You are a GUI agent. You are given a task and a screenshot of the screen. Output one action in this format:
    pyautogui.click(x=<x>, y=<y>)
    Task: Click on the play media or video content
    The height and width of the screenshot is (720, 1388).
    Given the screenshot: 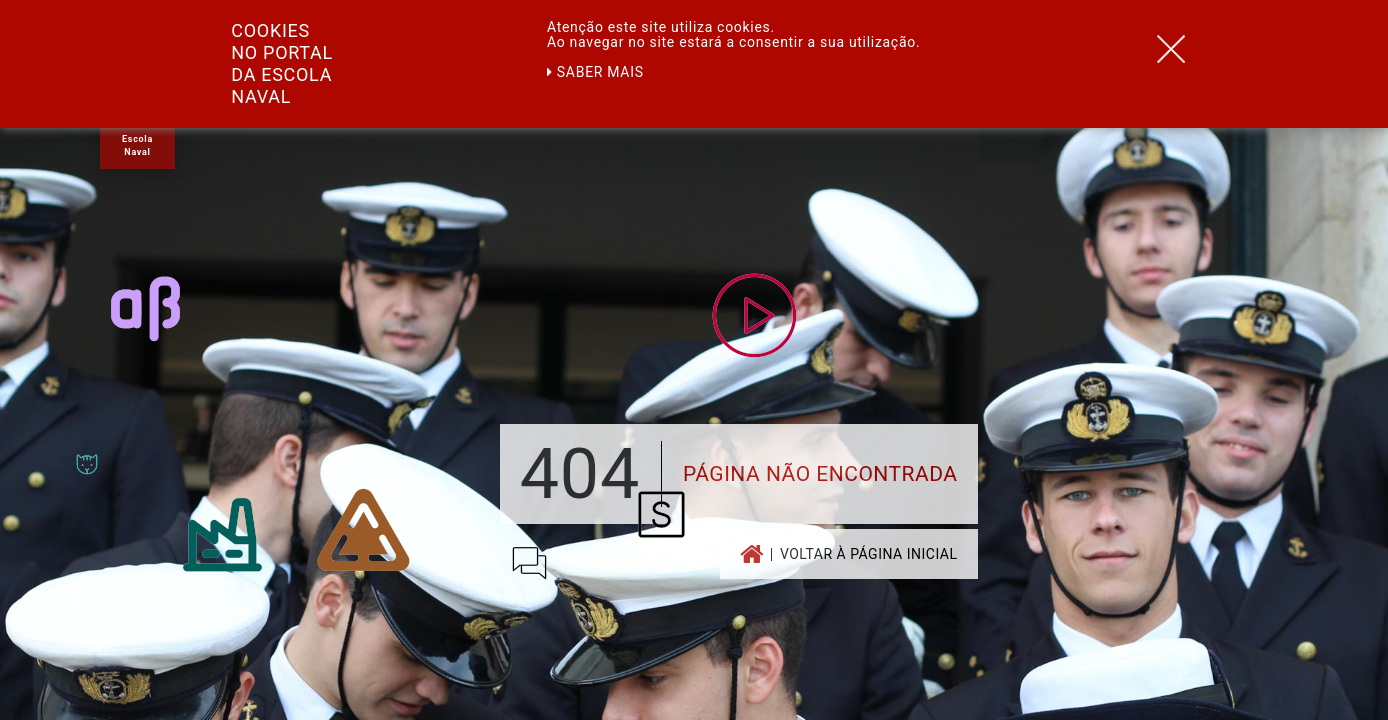 What is the action you would take?
    pyautogui.click(x=754, y=315)
    